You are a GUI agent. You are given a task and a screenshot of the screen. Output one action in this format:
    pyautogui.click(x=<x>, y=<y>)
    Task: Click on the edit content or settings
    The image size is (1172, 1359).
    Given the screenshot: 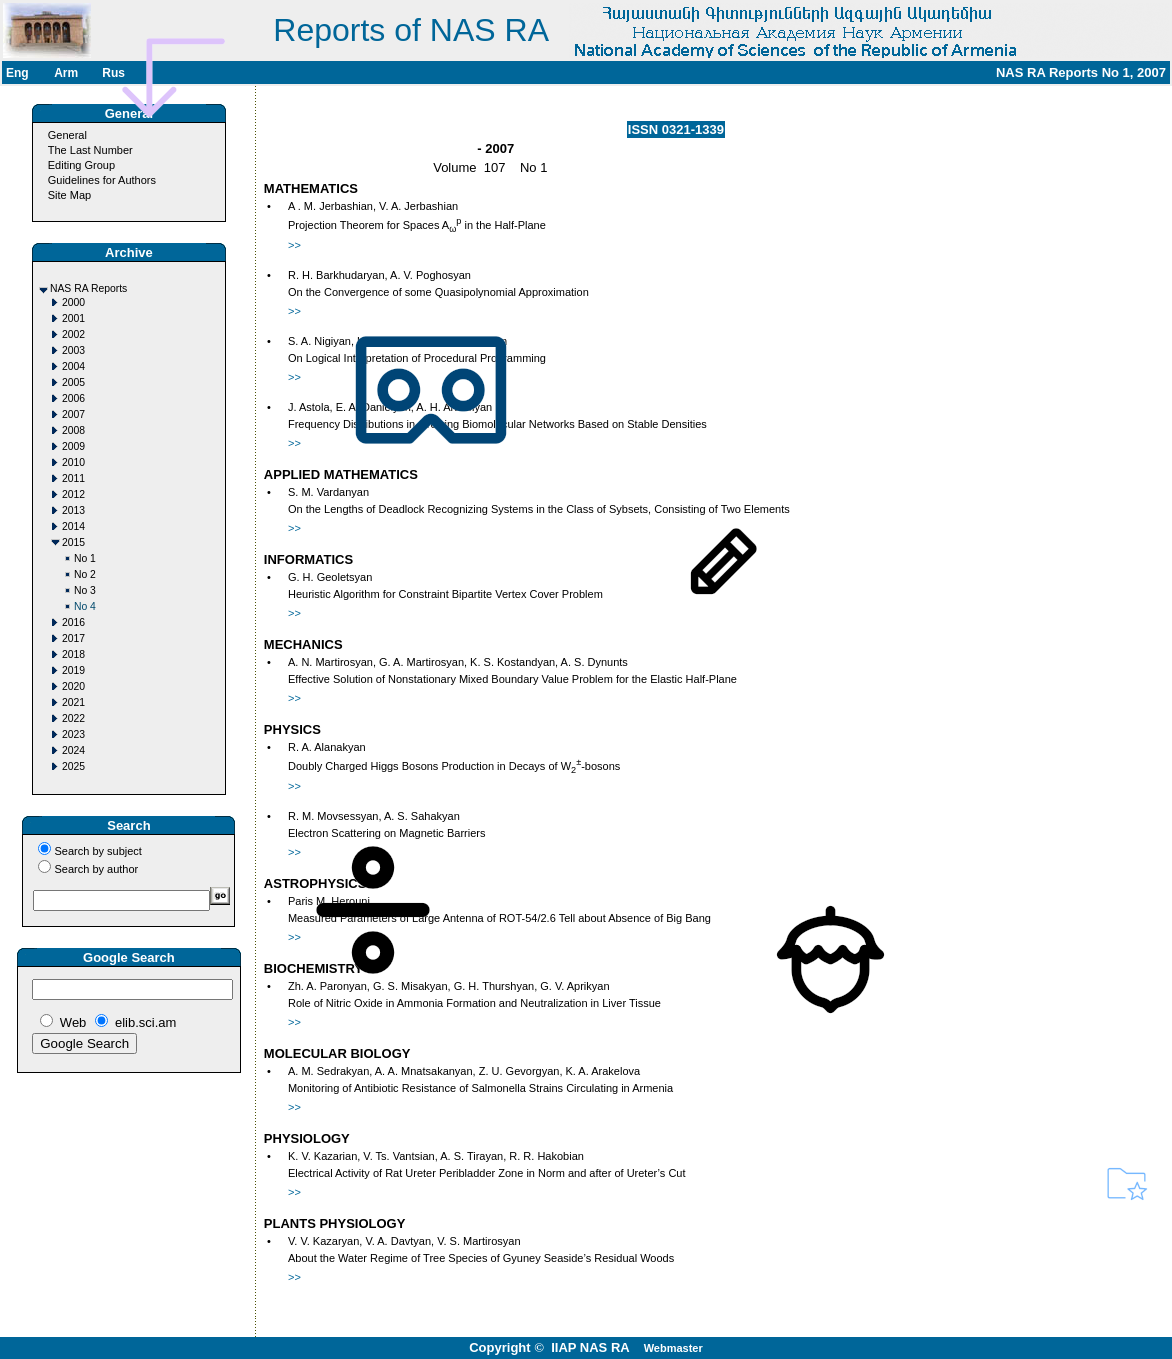 What is the action you would take?
    pyautogui.click(x=722, y=562)
    